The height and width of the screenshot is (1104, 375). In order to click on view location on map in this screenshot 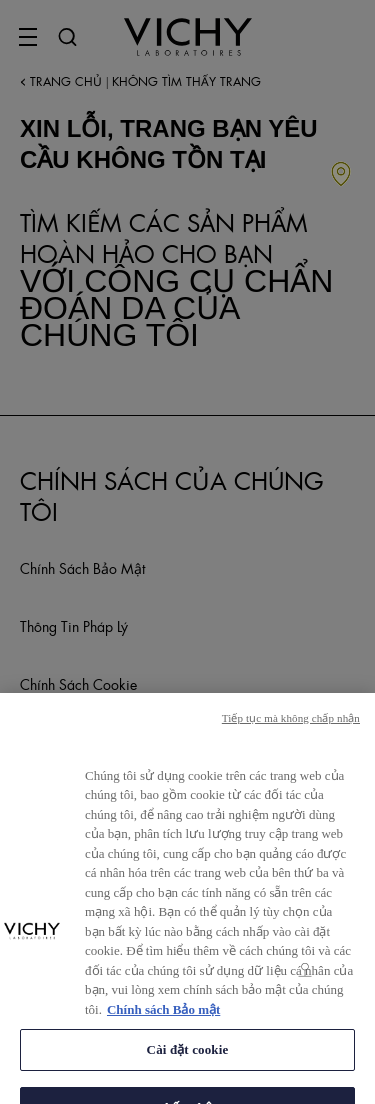, I will do `click(341, 174)`.